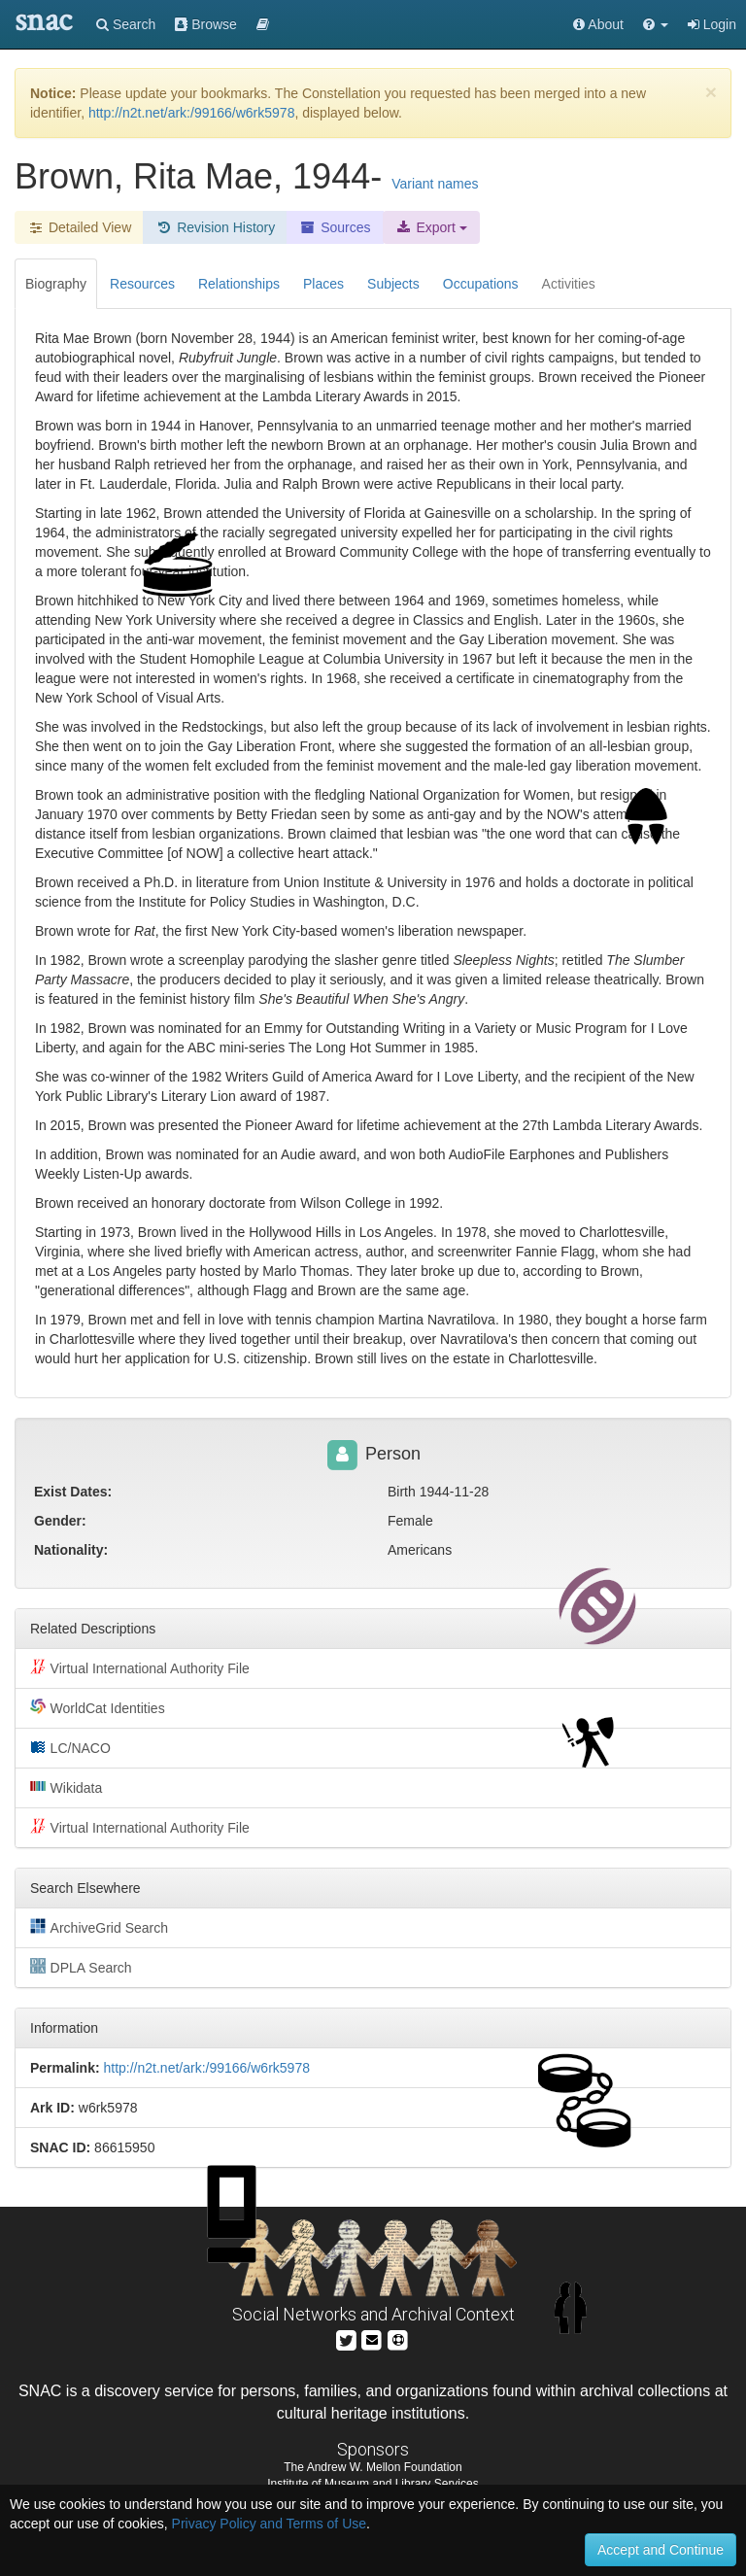 This screenshot has height=2576, width=746. I want to click on activate jetpack or boost ability, so click(646, 816).